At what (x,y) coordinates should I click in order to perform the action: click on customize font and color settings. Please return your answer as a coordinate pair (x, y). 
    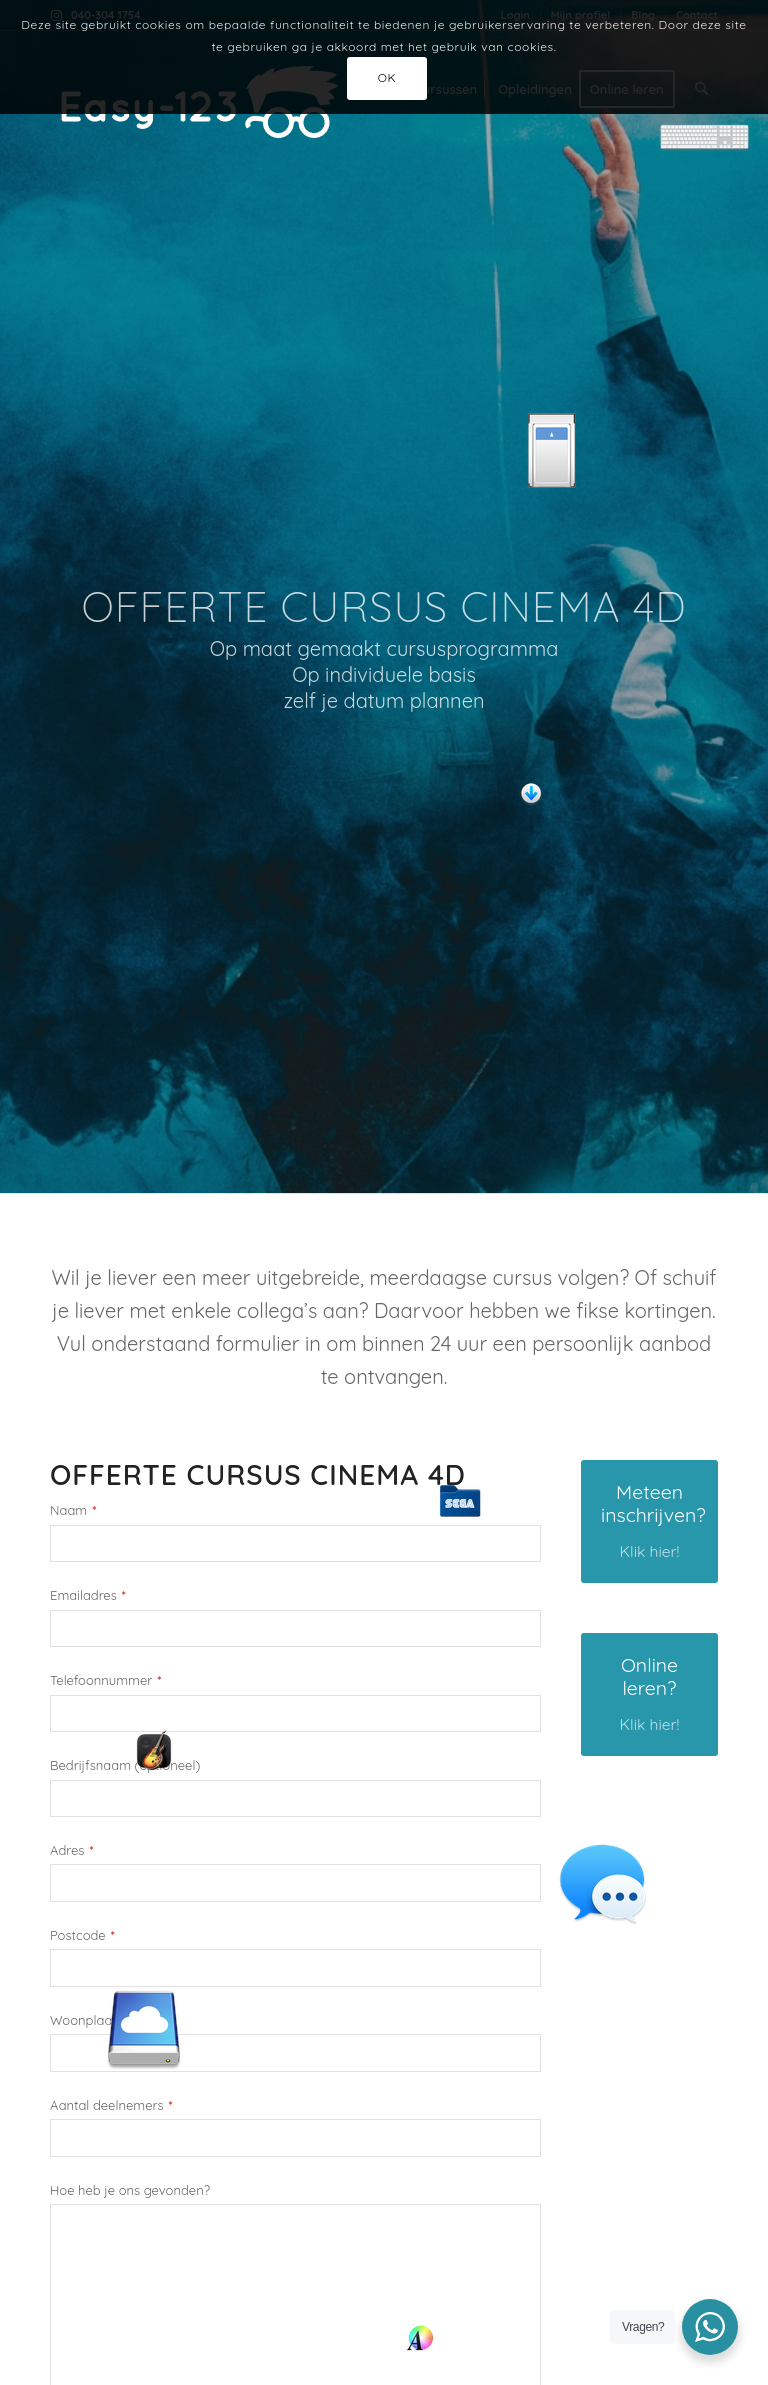
    Looking at the image, I should click on (420, 2336).